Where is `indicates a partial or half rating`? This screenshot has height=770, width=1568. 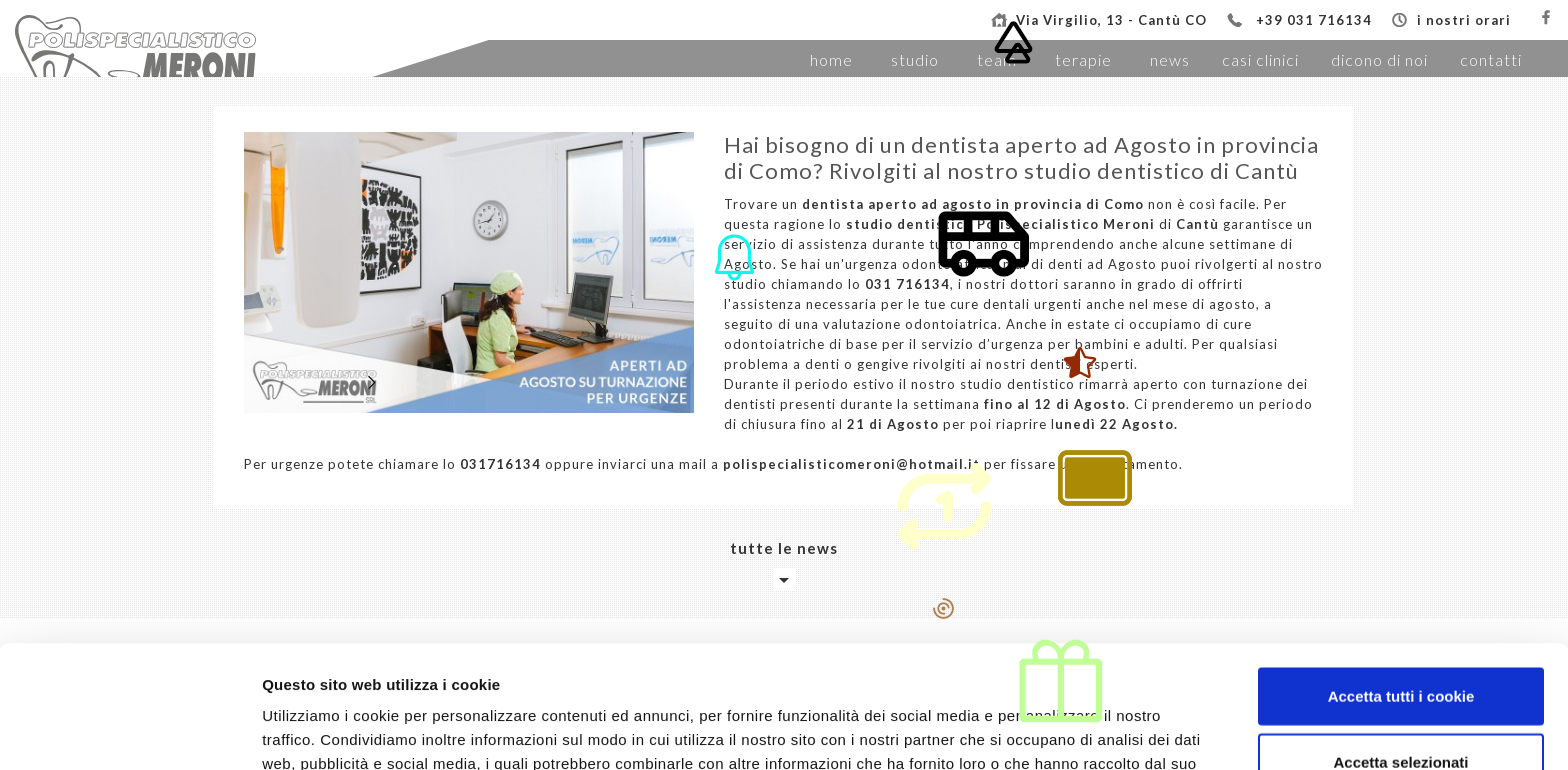
indicates a partial or half rating is located at coordinates (1080, 363).